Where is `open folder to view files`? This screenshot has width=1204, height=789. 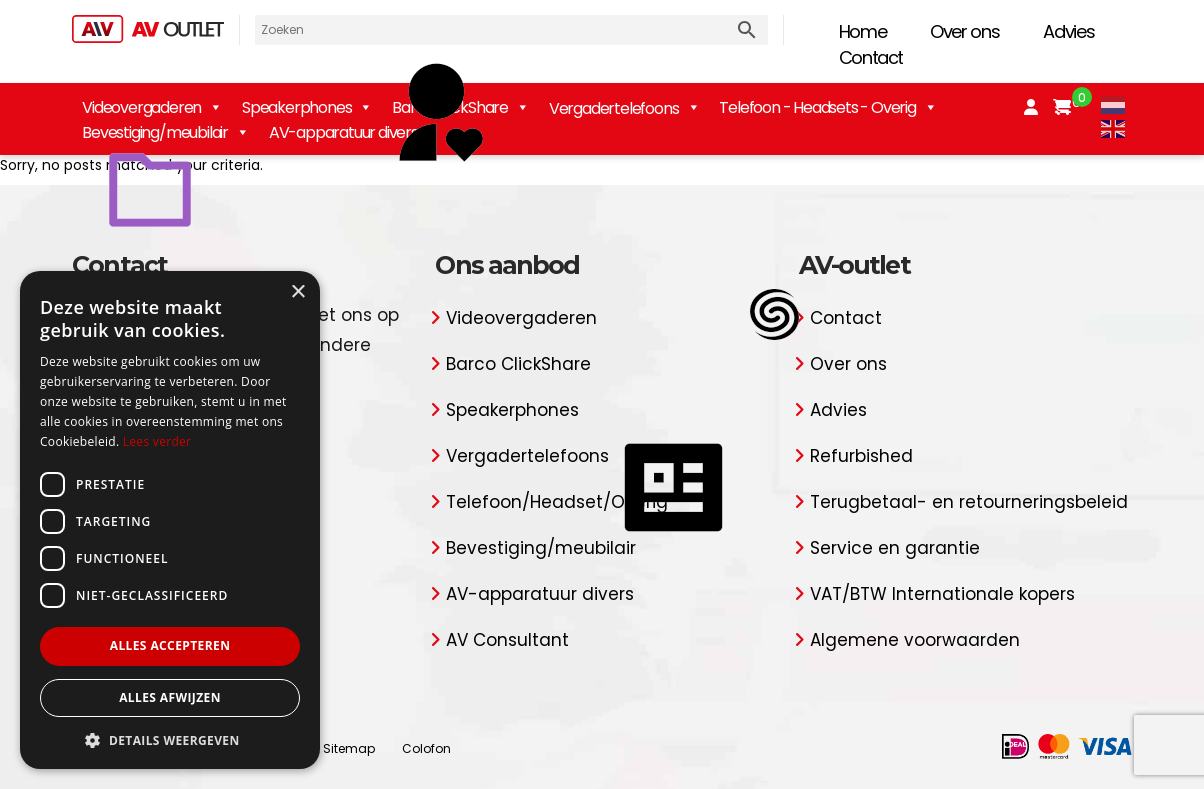 open folder to view files is located at coordinates (150, 190).